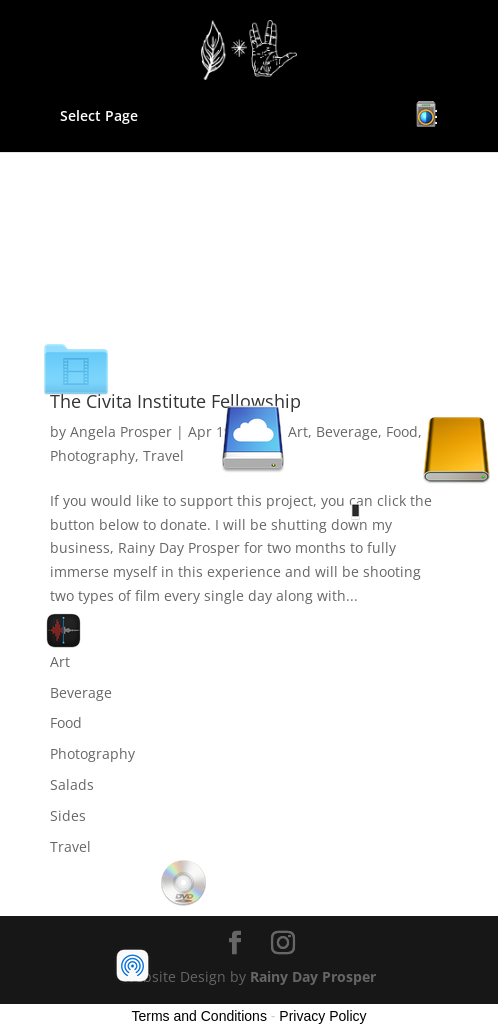 Image resolution: width=498 pixels, height=1029 pixels. What do you see at coordinates (253, 439) in the screenshot?
I see `access iDisk cloud storage` at bounding box center [253, 439].